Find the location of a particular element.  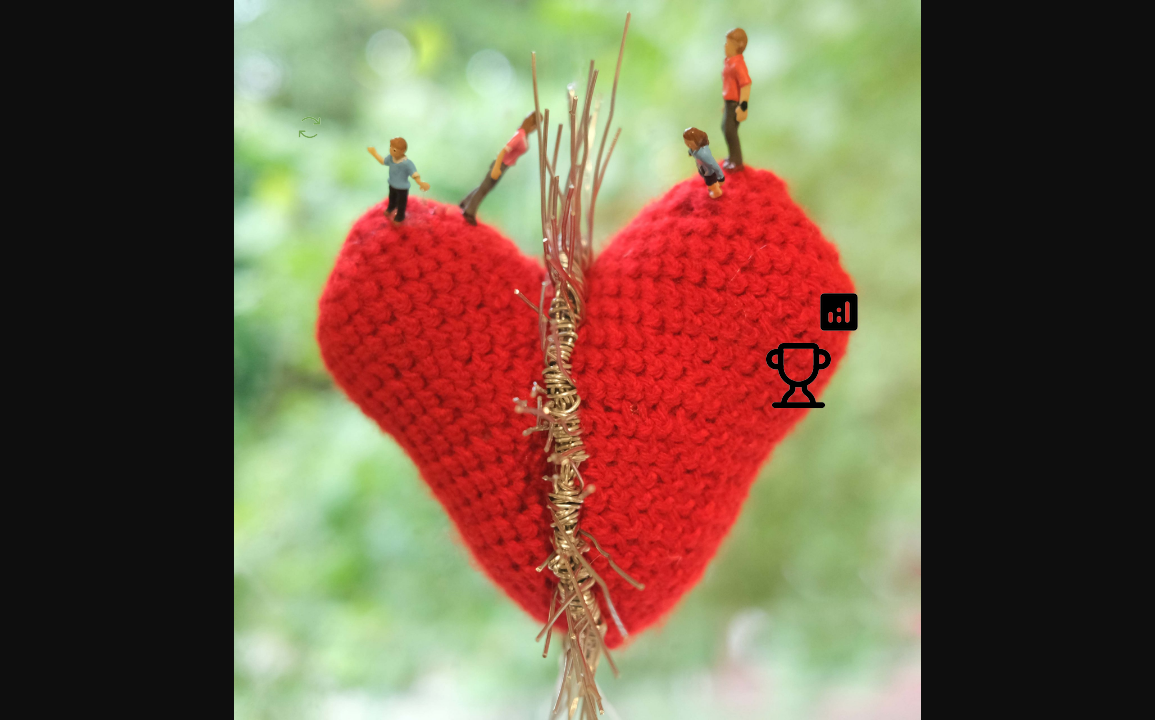

refresh or reload content is located at coordinates (309, 127).